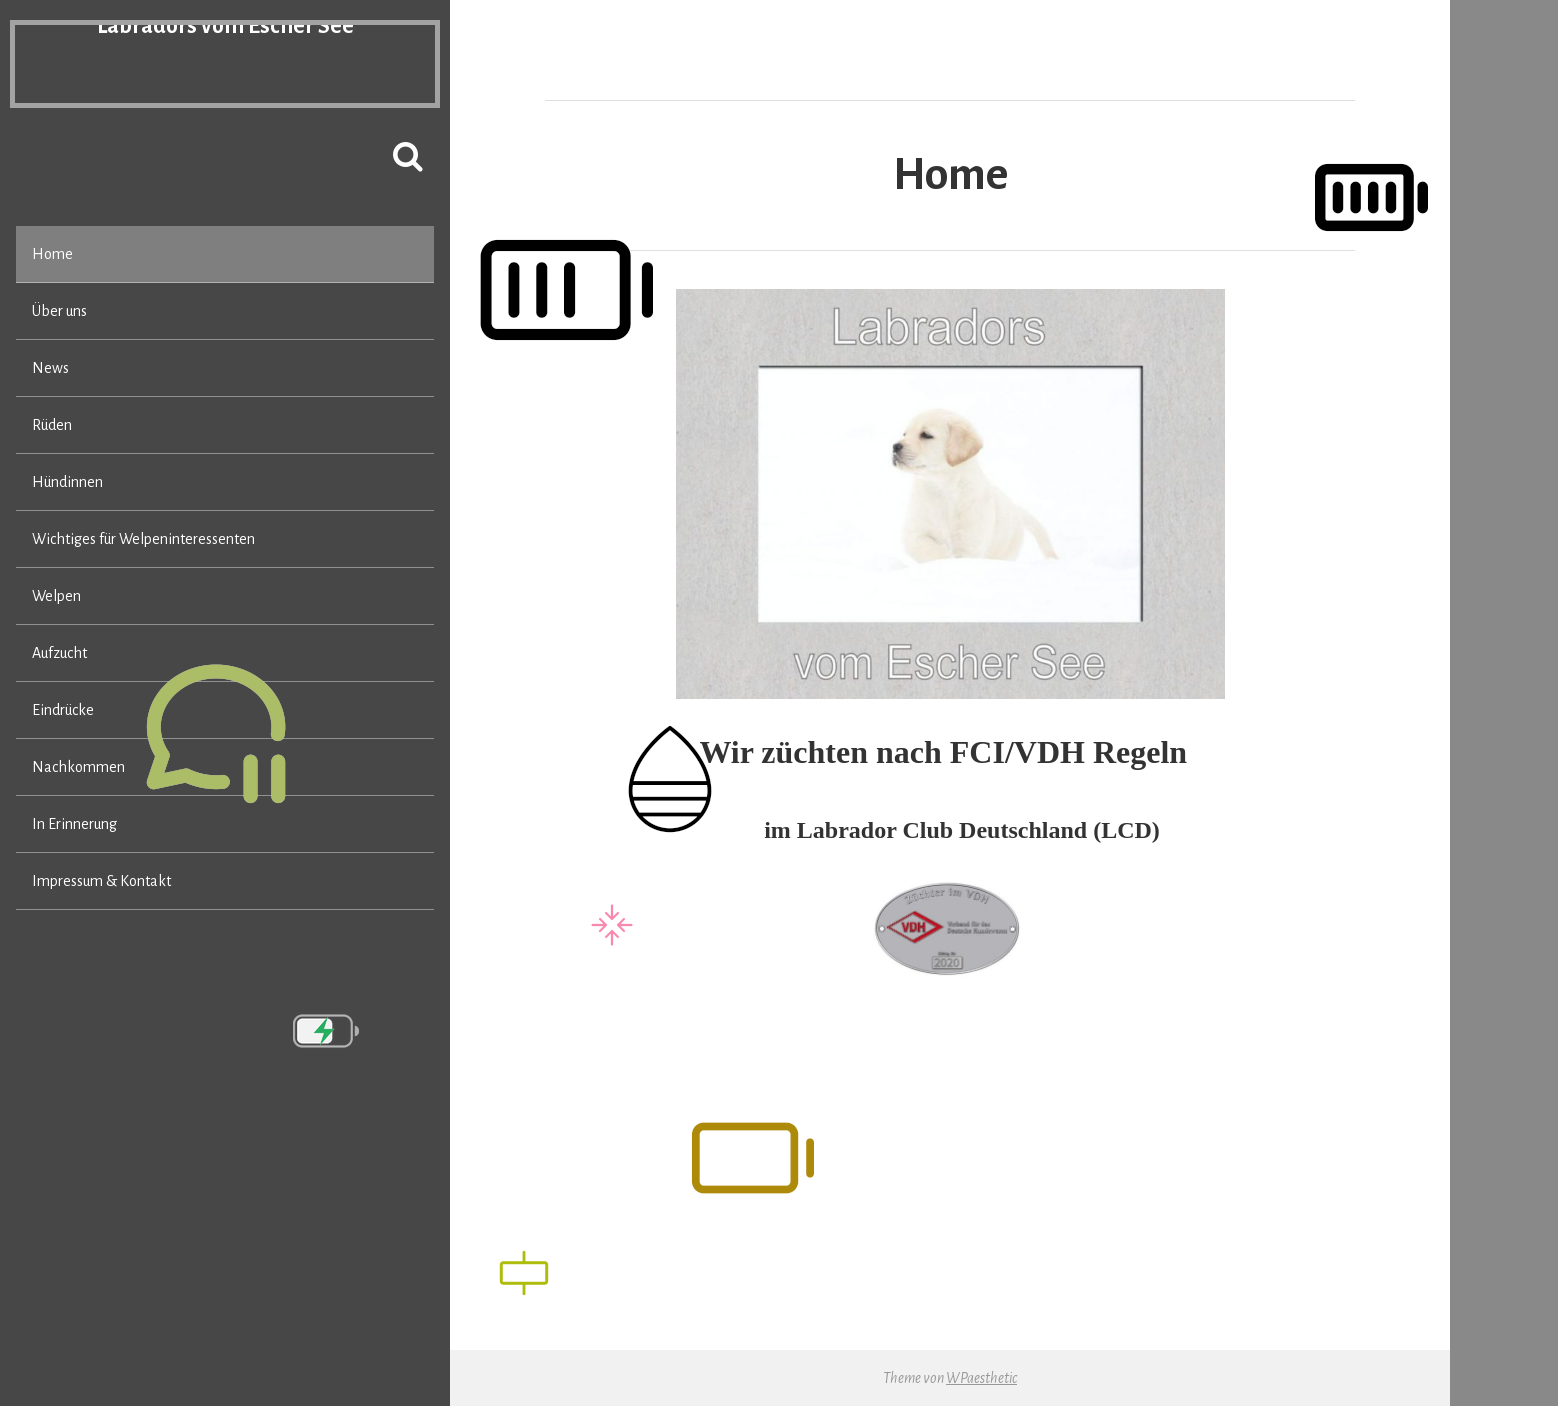 The width and height of the screenshot is (1558, 1406). Describe the element at coordinates (670, 783) in the screenshot. I see `indicates partial fill level or liquid amount` at that location.